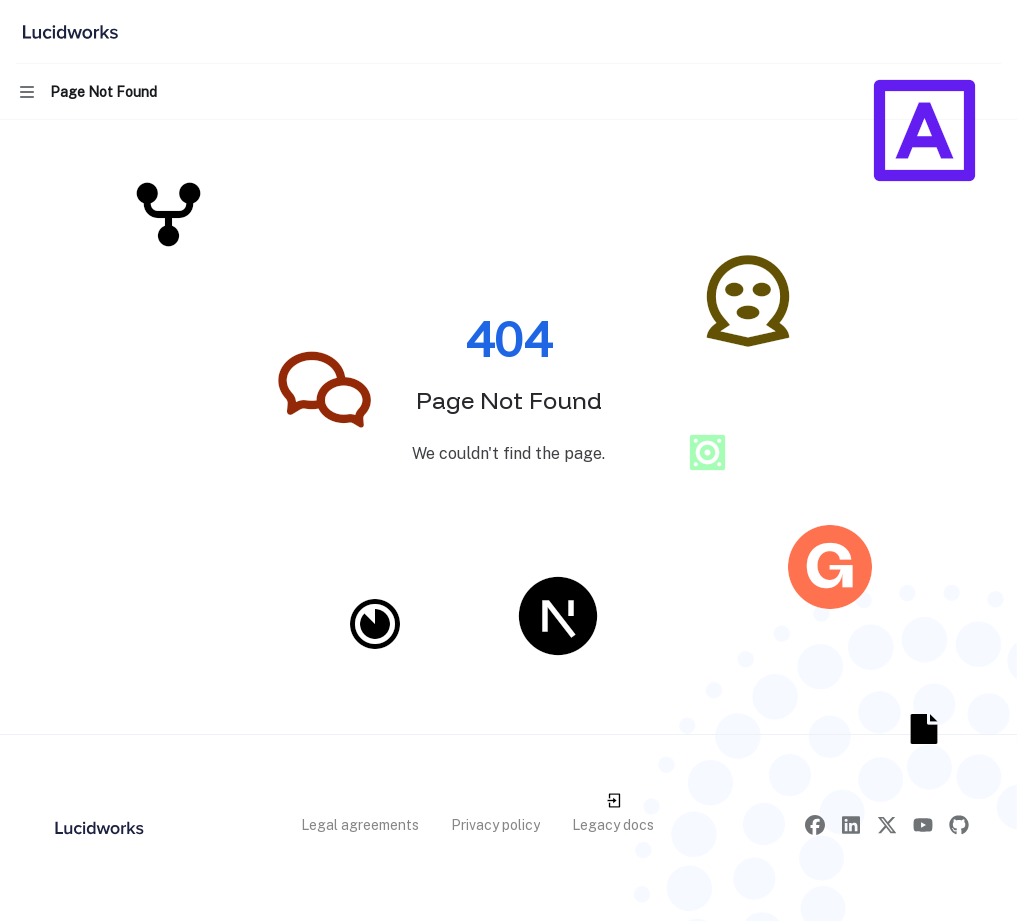 Image resolution: width=1017 pixels, height=921 pixels. What do you see at coordinates (325, 389) in the screenshot?
I see `open WeChat messaging app` at bounding box center [325, 389].